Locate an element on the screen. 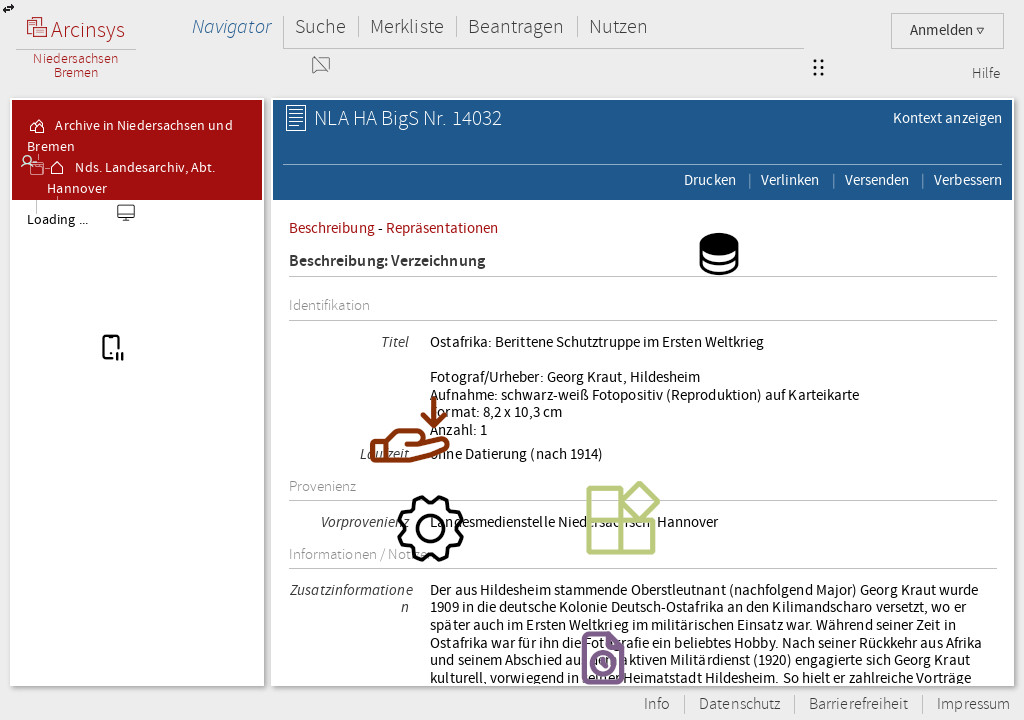  browse and install extensions is located at coordinates (623, 517).